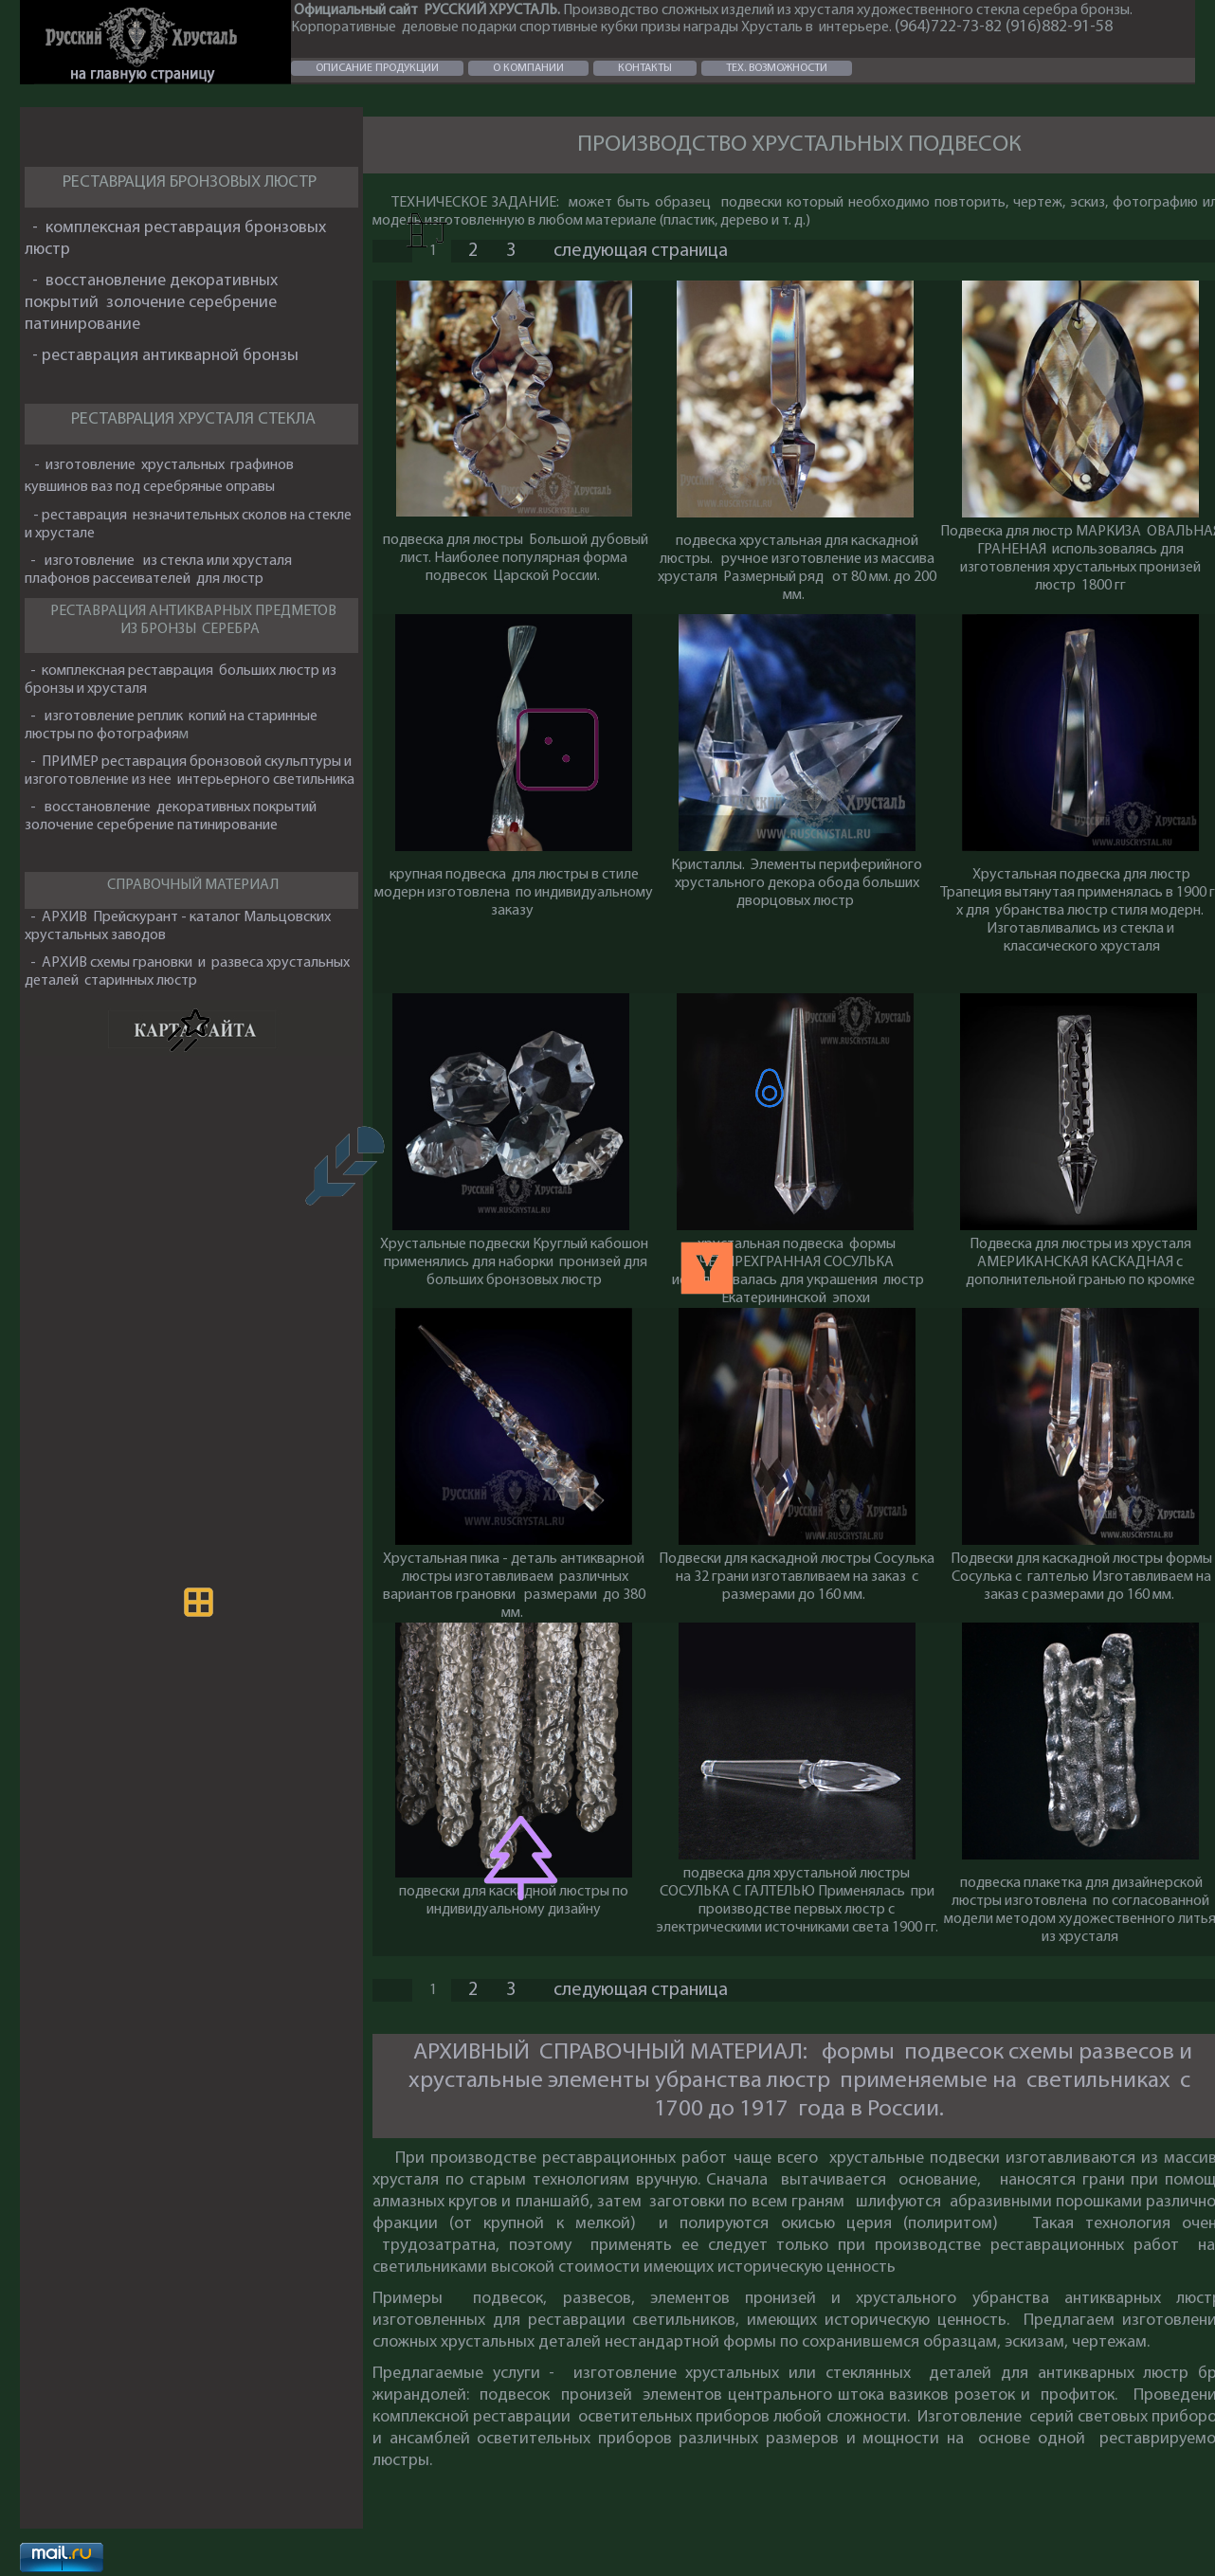 Image resolution: width=1215 pixels, height=2576 pixels. What do you see at coordinates (345, 1166) in the screenshot?
I see `compose a new post or message` at bounding box center [345, 1166].